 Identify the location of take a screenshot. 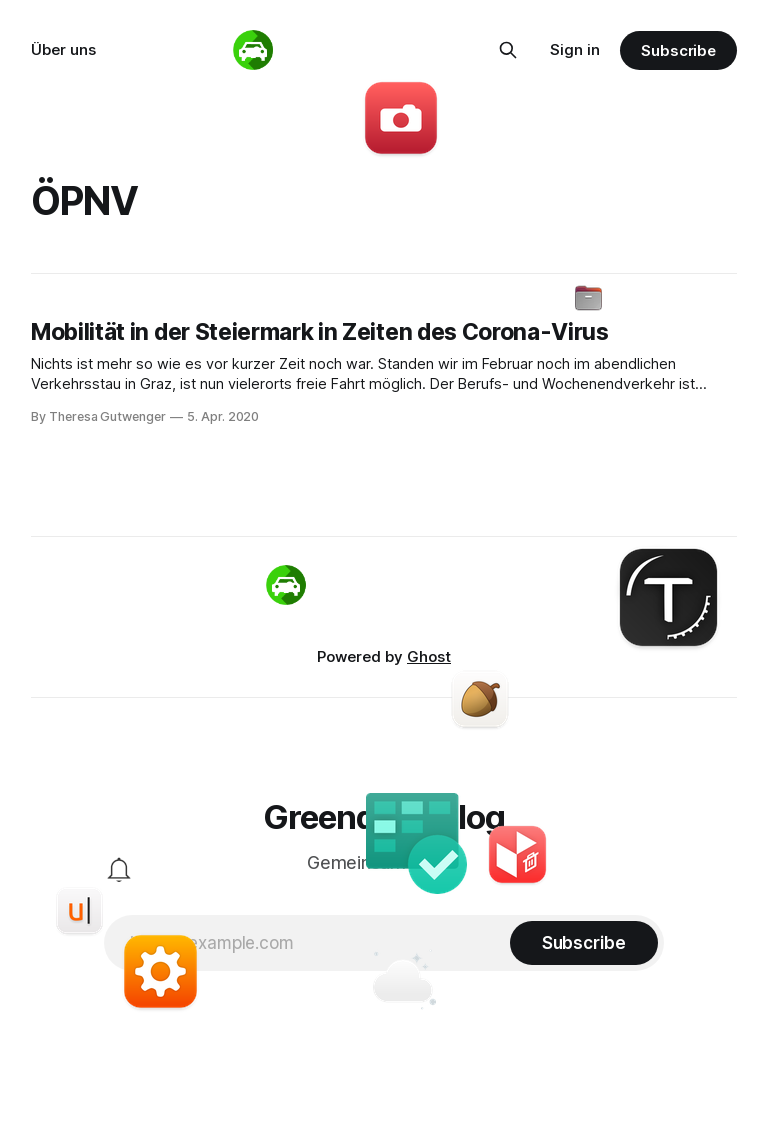
(401, 118).